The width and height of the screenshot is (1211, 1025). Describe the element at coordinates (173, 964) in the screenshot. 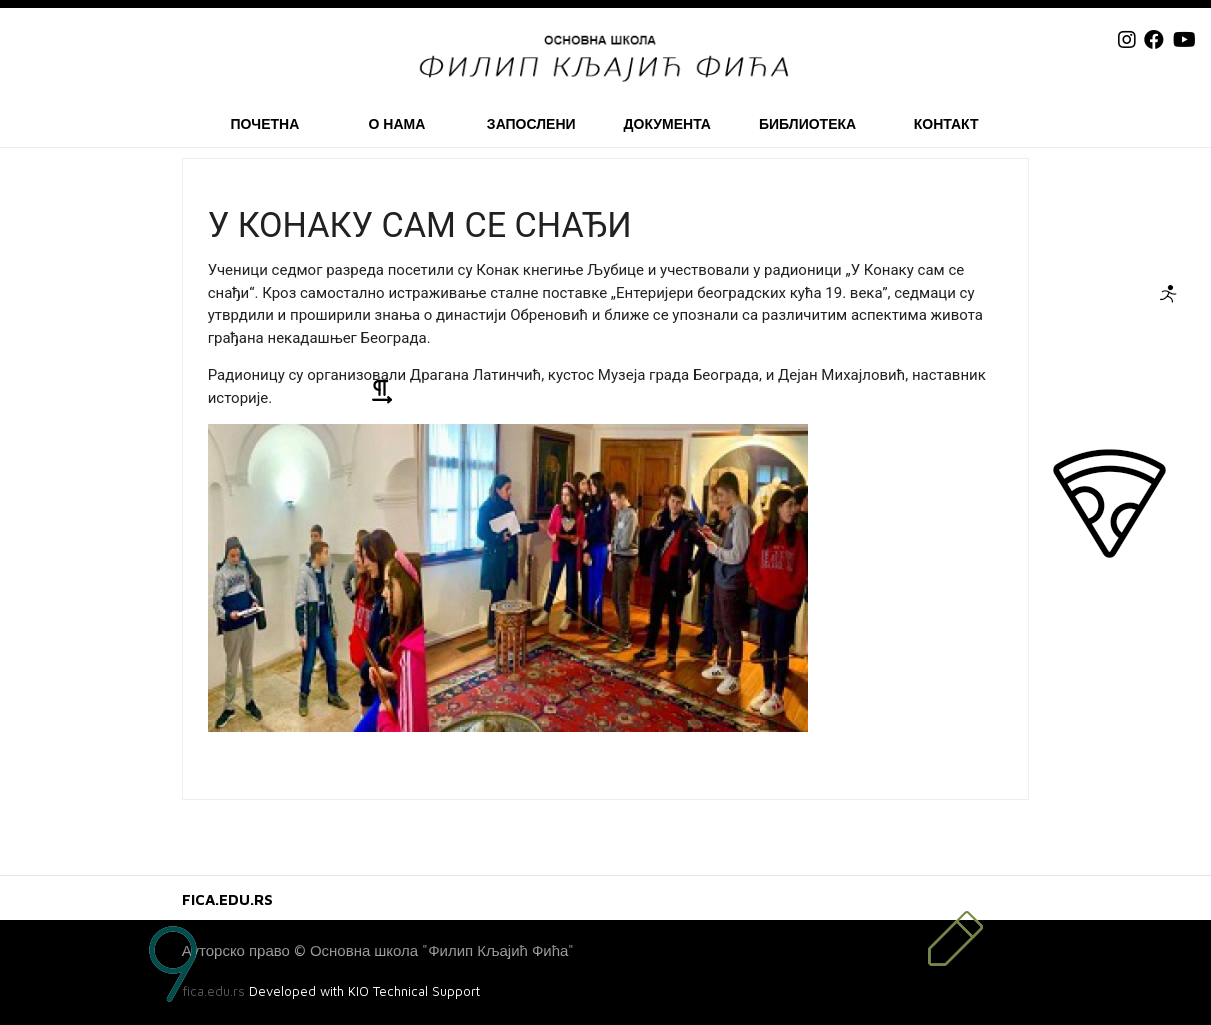

I see `indicates the number nine in a list or sequence` at that location.